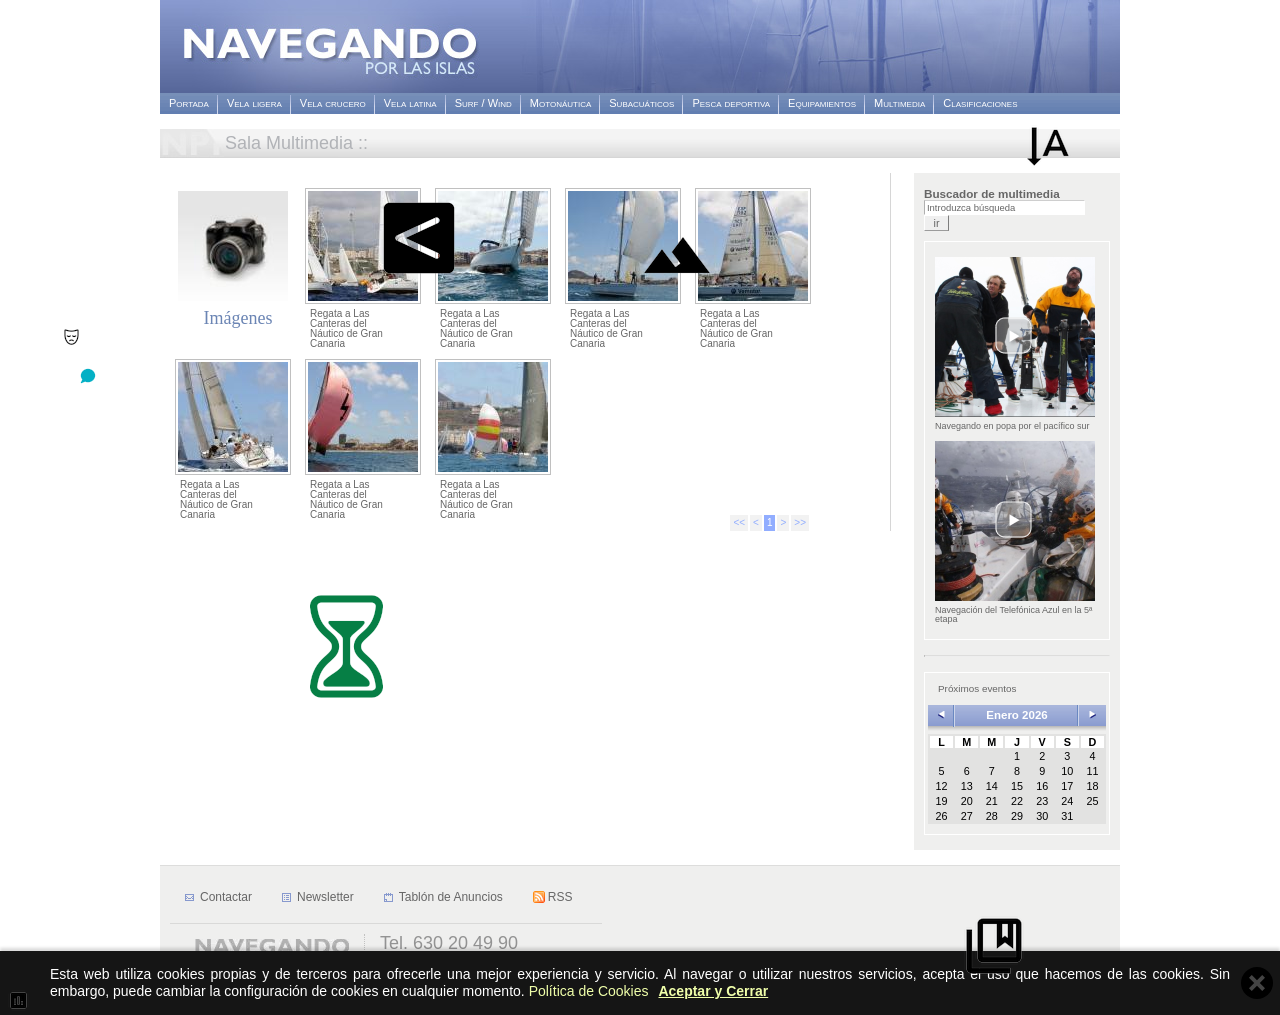 The width and height of the screenshot is (1280, 1015). What do you see at coordinates (346, 646) in the screenshot?
I see `indicates loading or processing in progress` at bounding box center [346, 646].